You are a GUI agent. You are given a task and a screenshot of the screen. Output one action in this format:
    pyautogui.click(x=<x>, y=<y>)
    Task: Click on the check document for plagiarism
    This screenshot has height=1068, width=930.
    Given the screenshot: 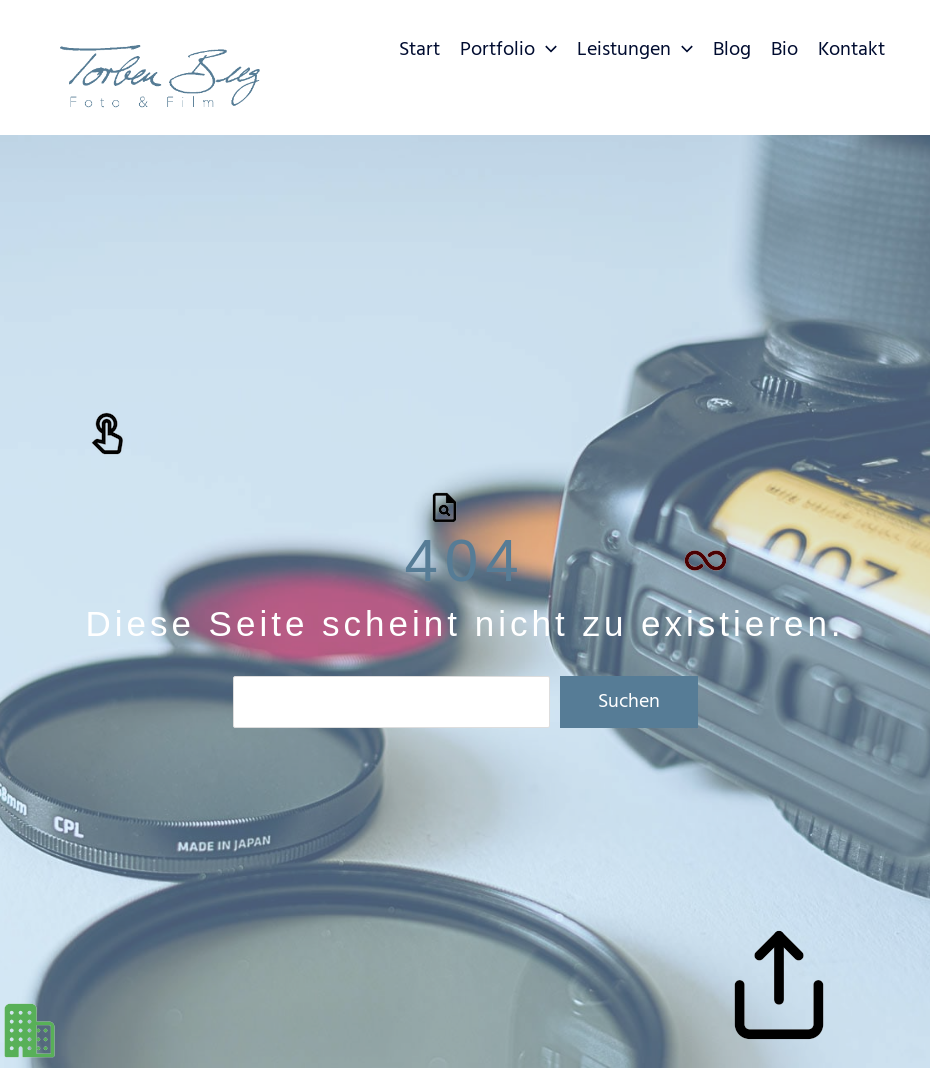 What is the action you would take?
    pyautogui.click(x=444, y=507)
    